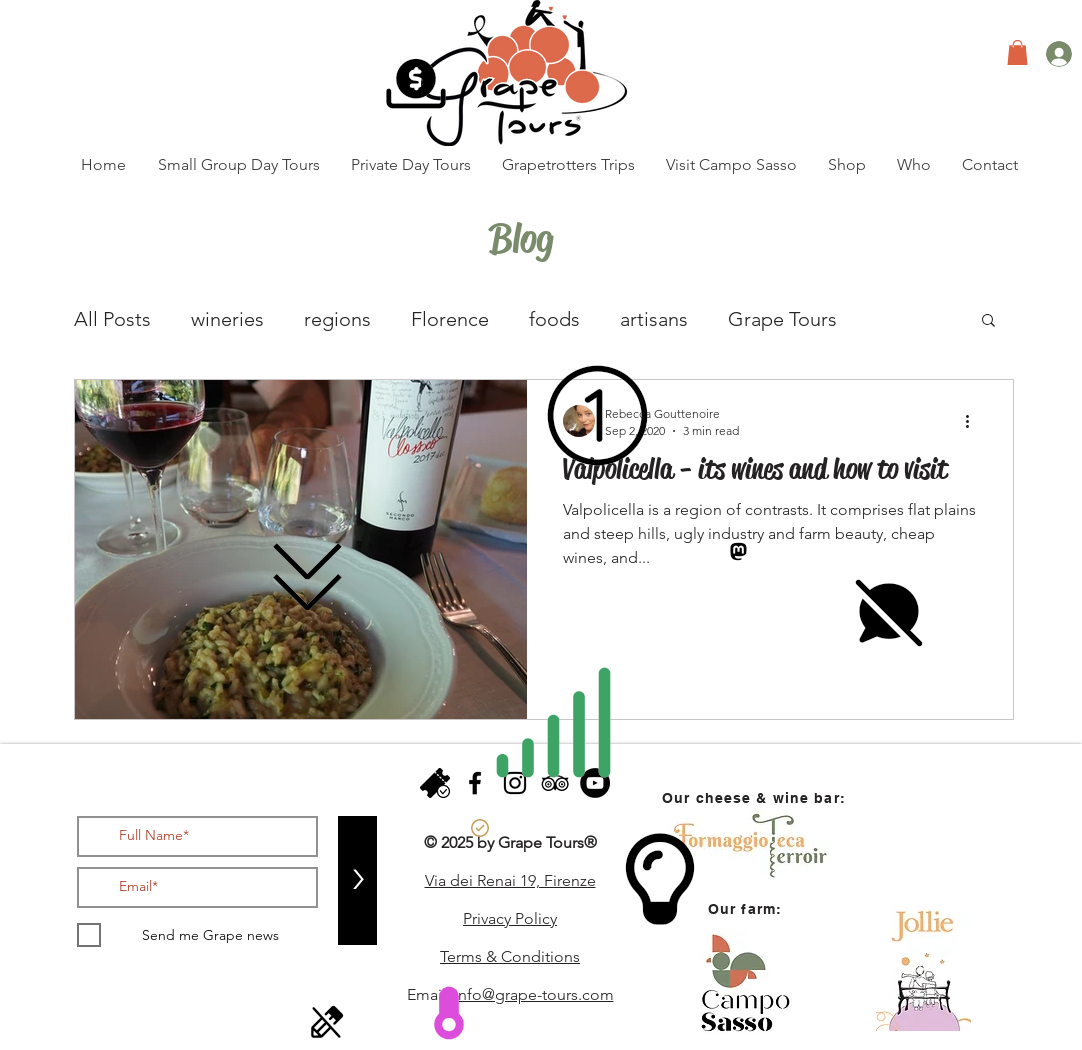  What do you see at coordinates (416, 82) in the screenshot?
I see `make a donation` at bounding box center [416, 82].